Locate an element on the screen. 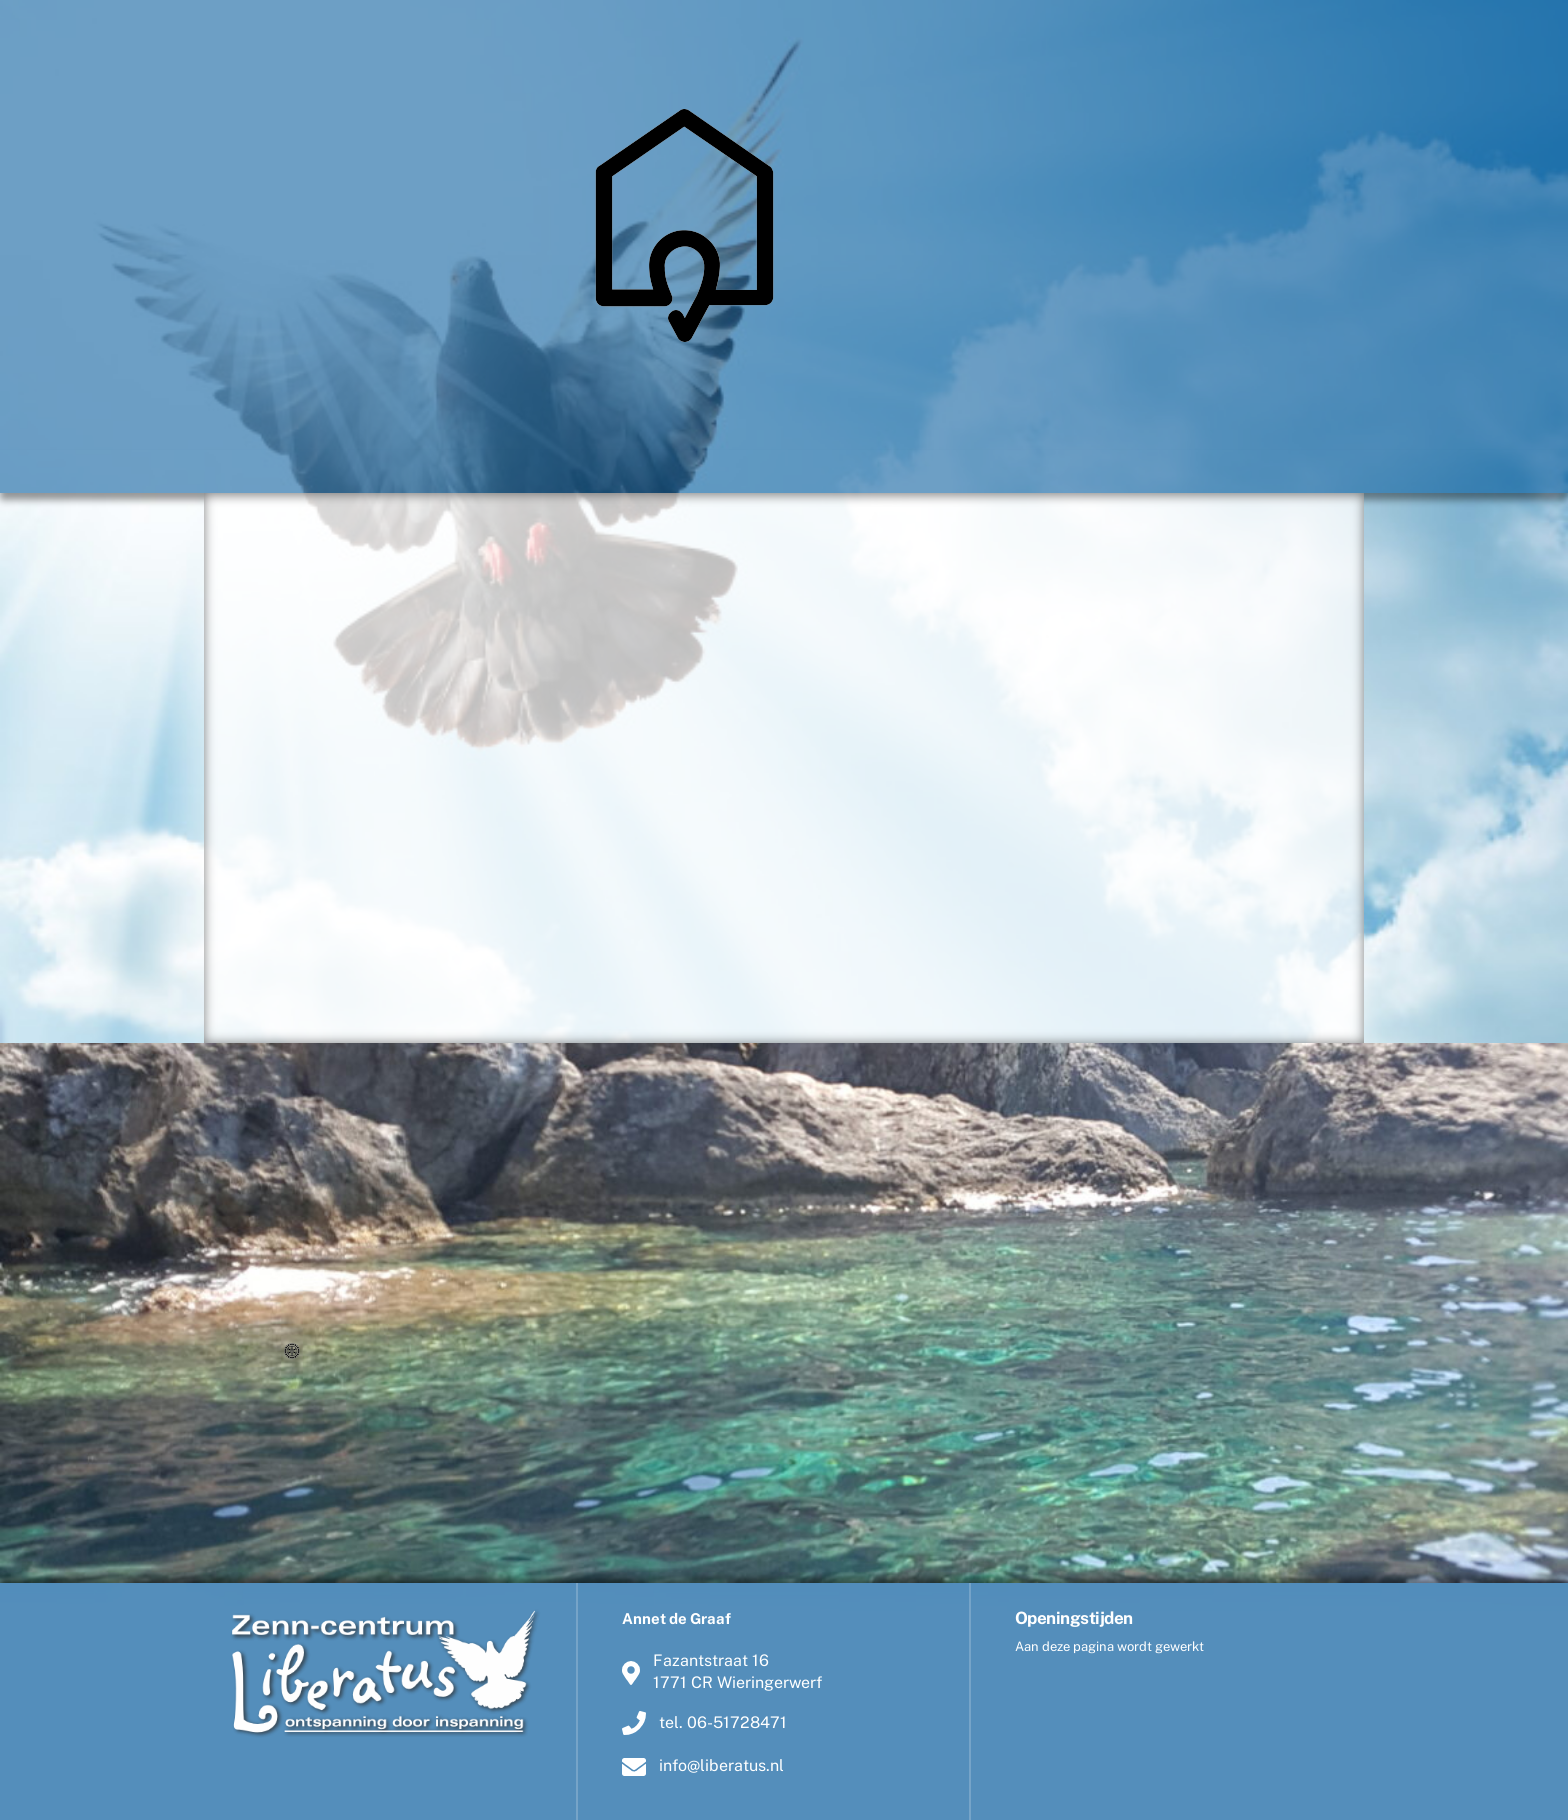  open the emlakjet real estate app is located at coordinates (684, 225).